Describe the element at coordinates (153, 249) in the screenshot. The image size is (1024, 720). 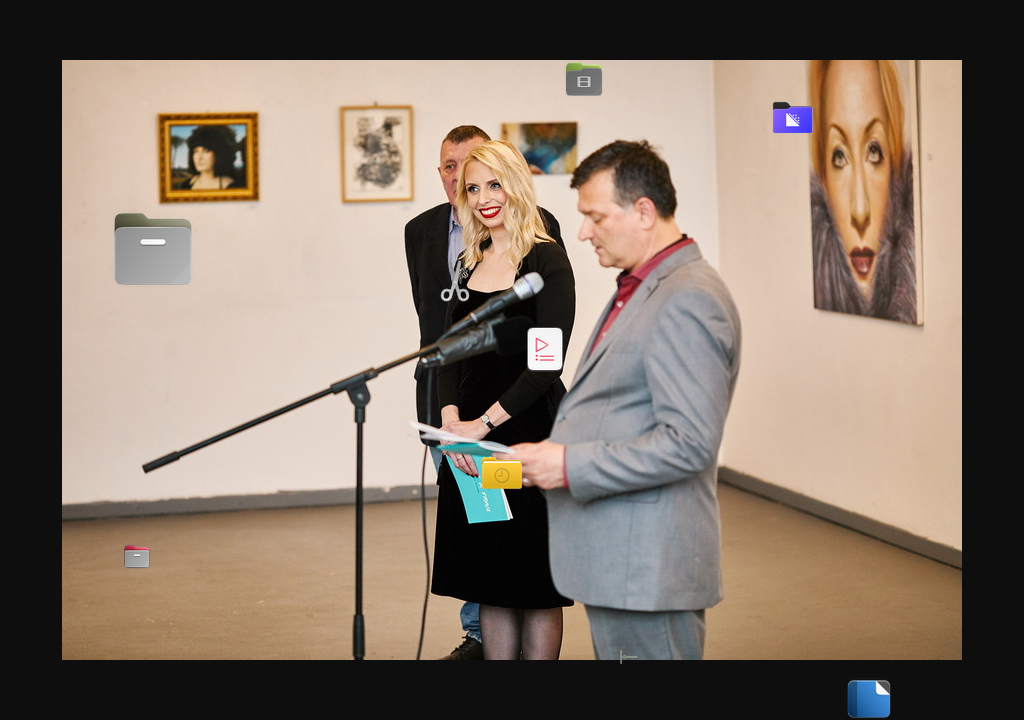
I see `open the files application` at that location.